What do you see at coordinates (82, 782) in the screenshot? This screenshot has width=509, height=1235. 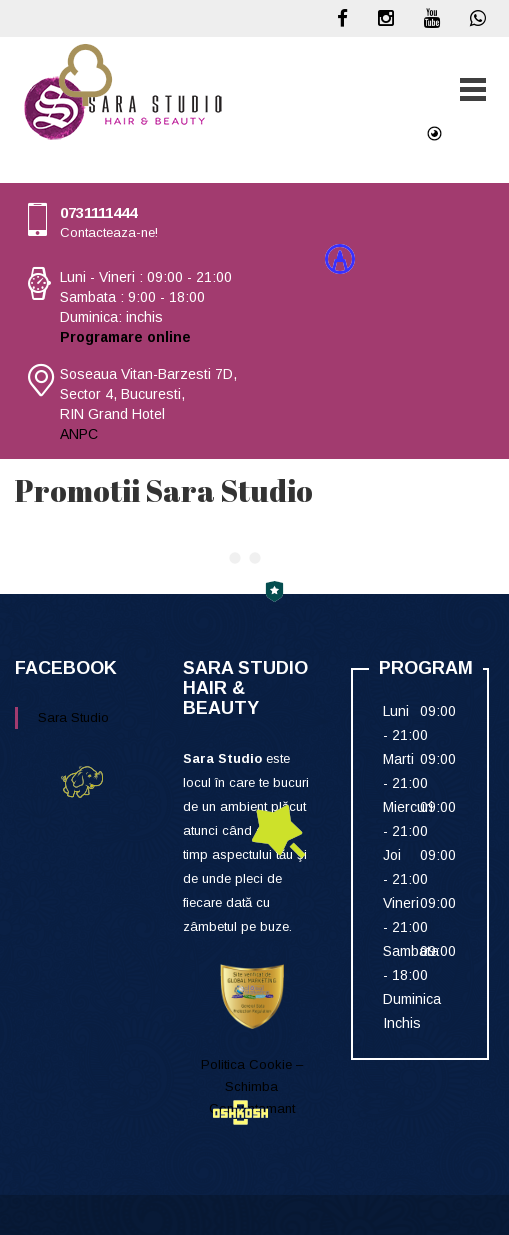 I see `apache hadoop platform logo` at bounding box center [82, 782].